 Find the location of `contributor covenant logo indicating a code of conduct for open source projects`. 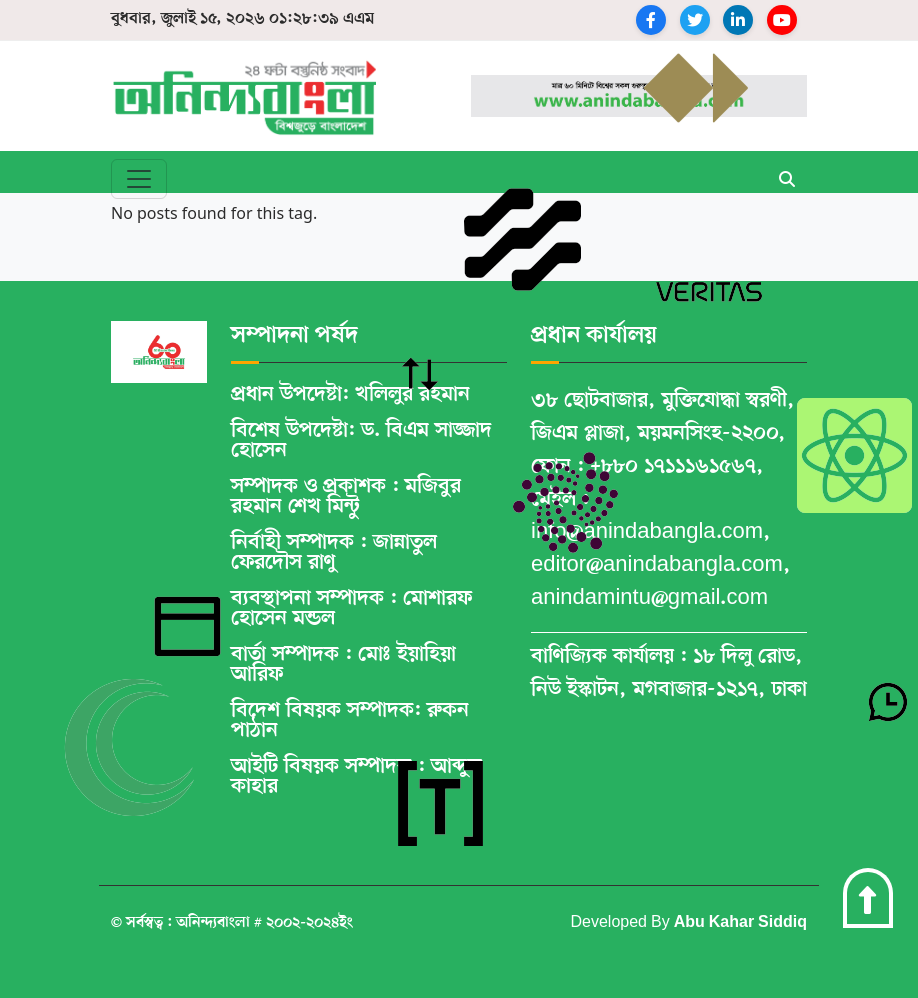

contributor covenant logo indicating a code of conduct for open source projects is located at coordinates (129, 747).